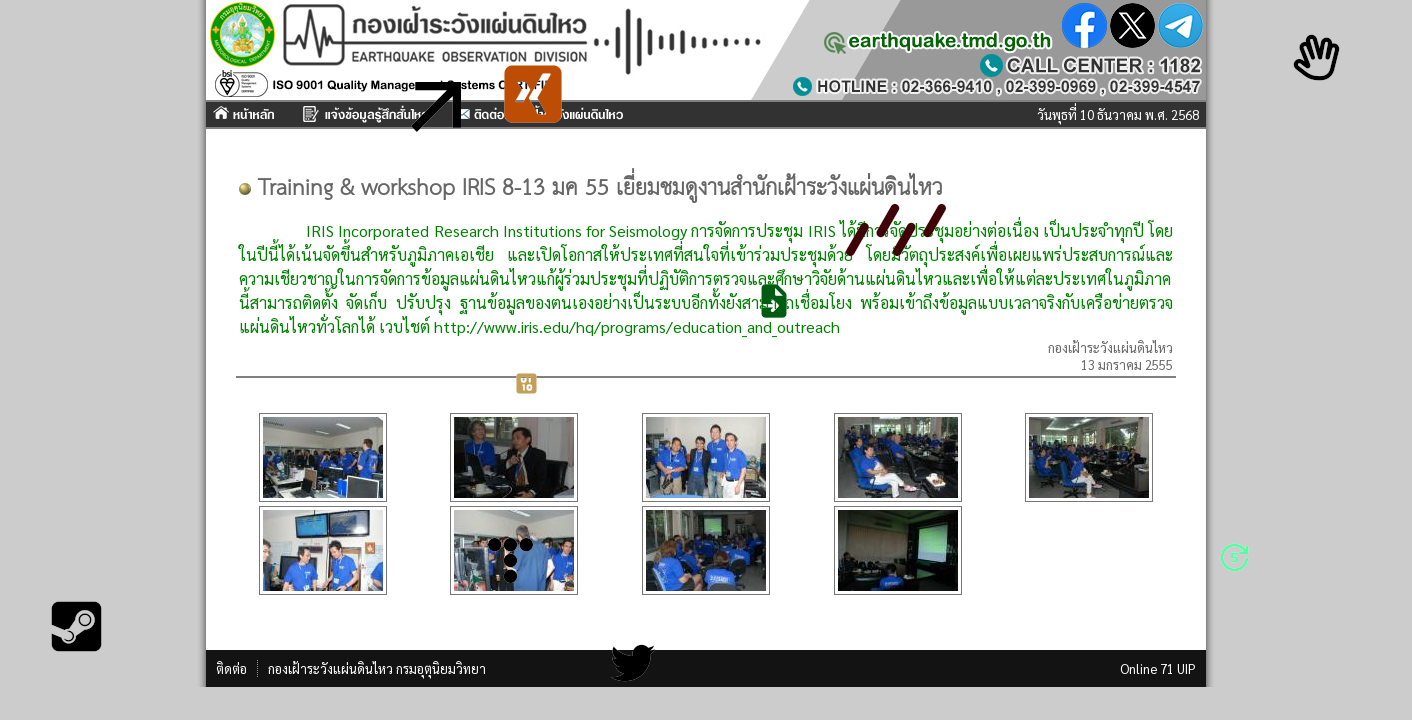 This screenshot has height=720, width=1412. I want to click on open link in new tab or window, so click(436, 107).